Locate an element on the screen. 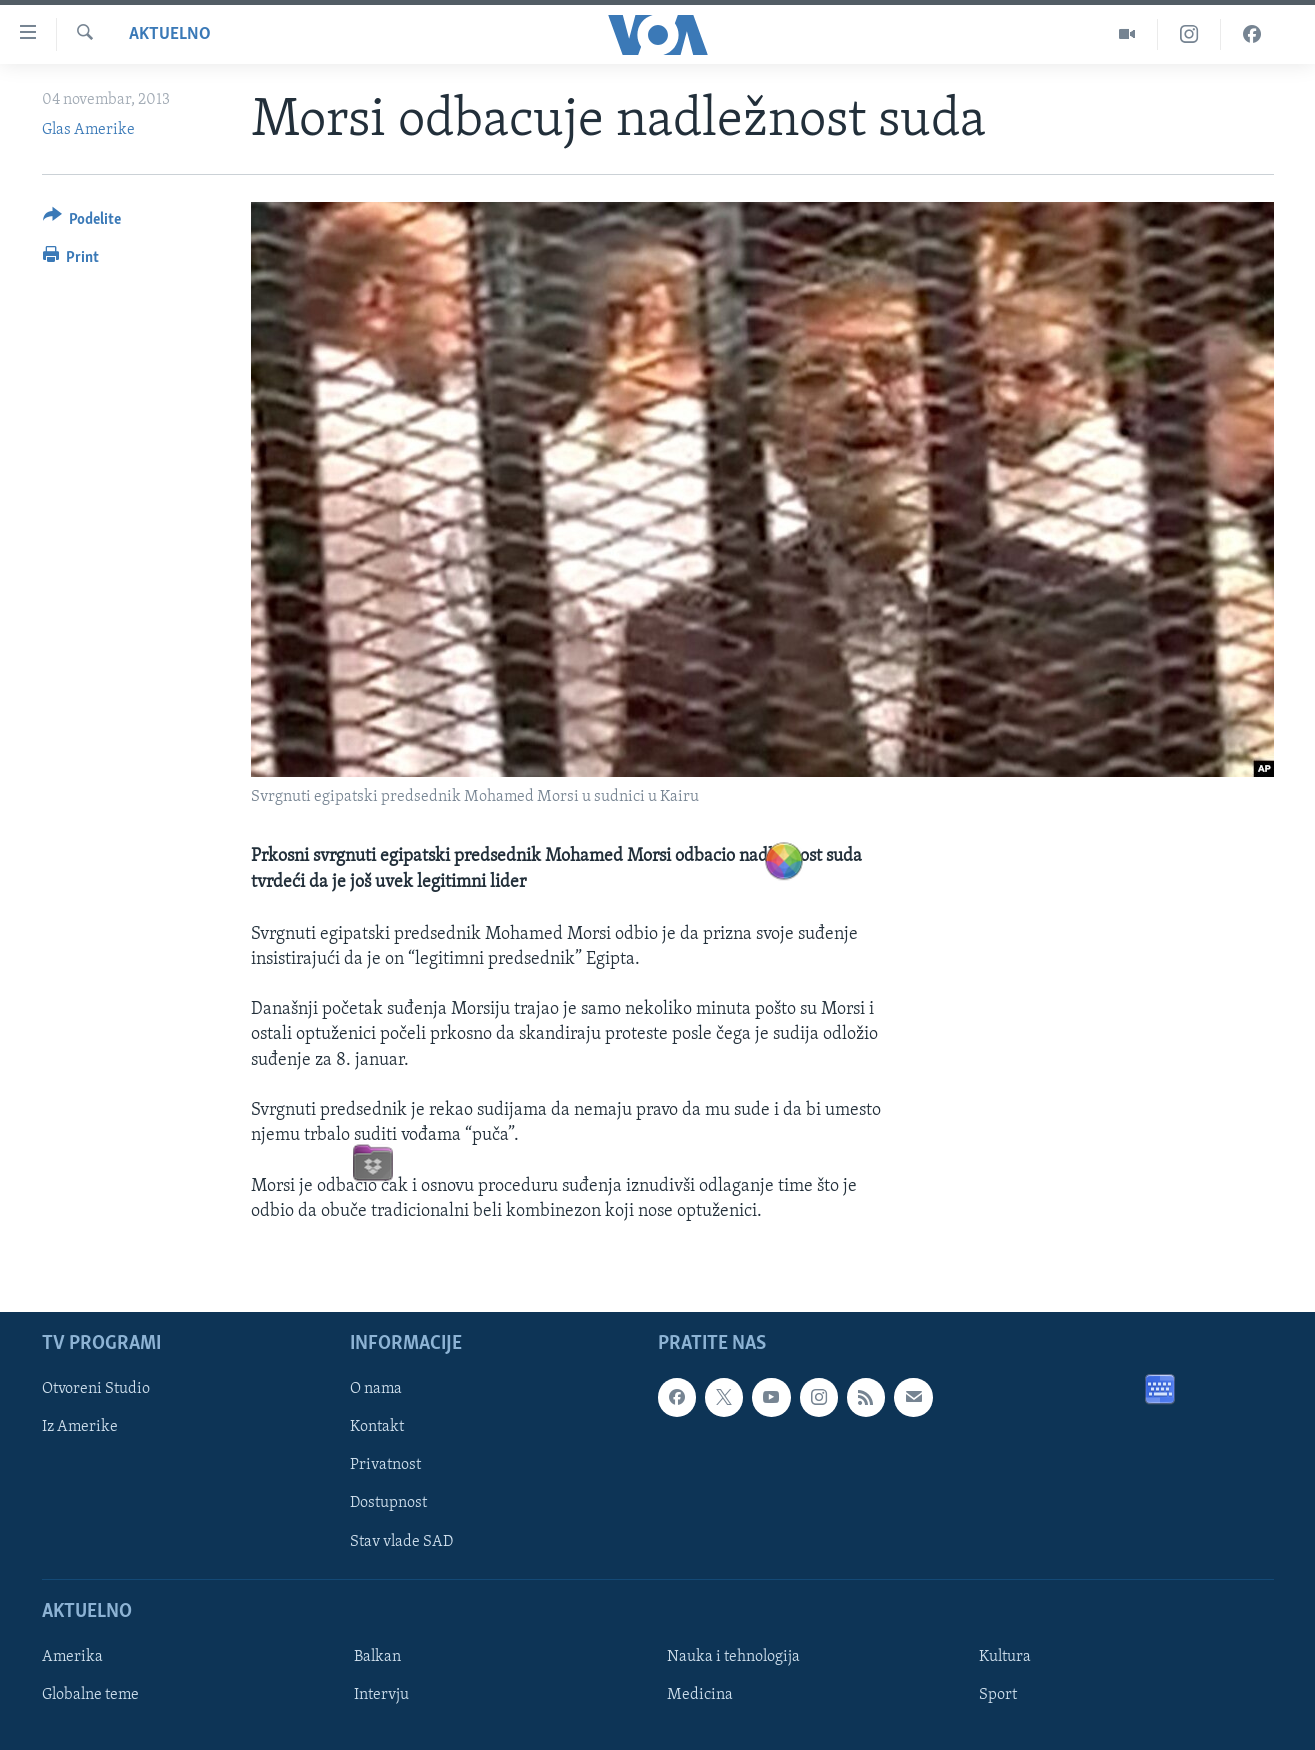 This screenshot has height=1750, width=1315. open color picker tool is located at coordinates (784, 861).